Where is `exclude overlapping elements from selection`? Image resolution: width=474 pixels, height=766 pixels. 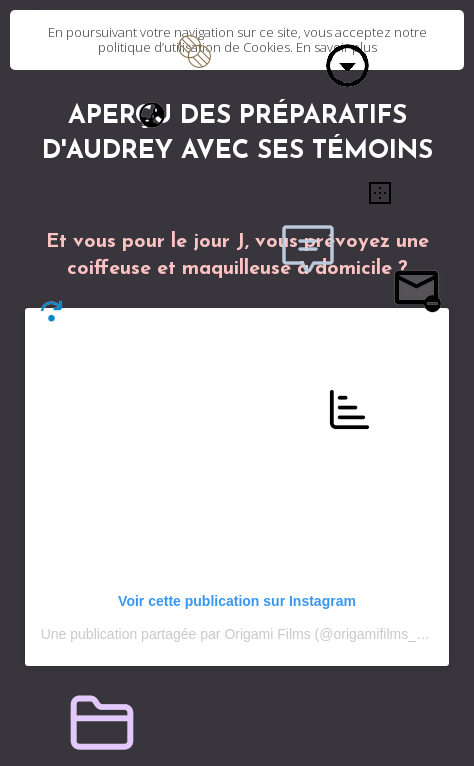 exclude overlapping elements from selection is located at coordinates (194, 51).